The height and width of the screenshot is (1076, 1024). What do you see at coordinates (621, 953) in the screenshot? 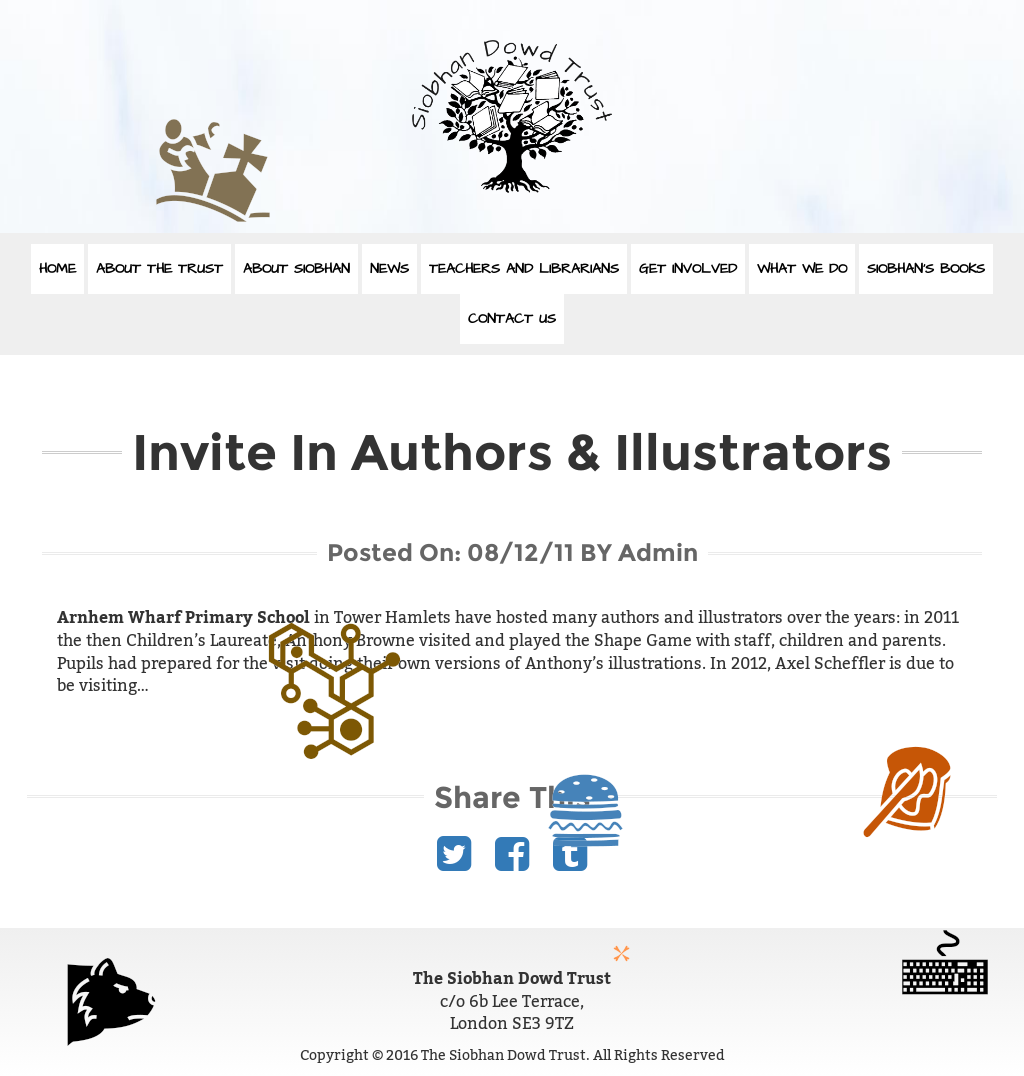
I see `indicates danger or deadly hazard in game` at bounding box center [621, 953].